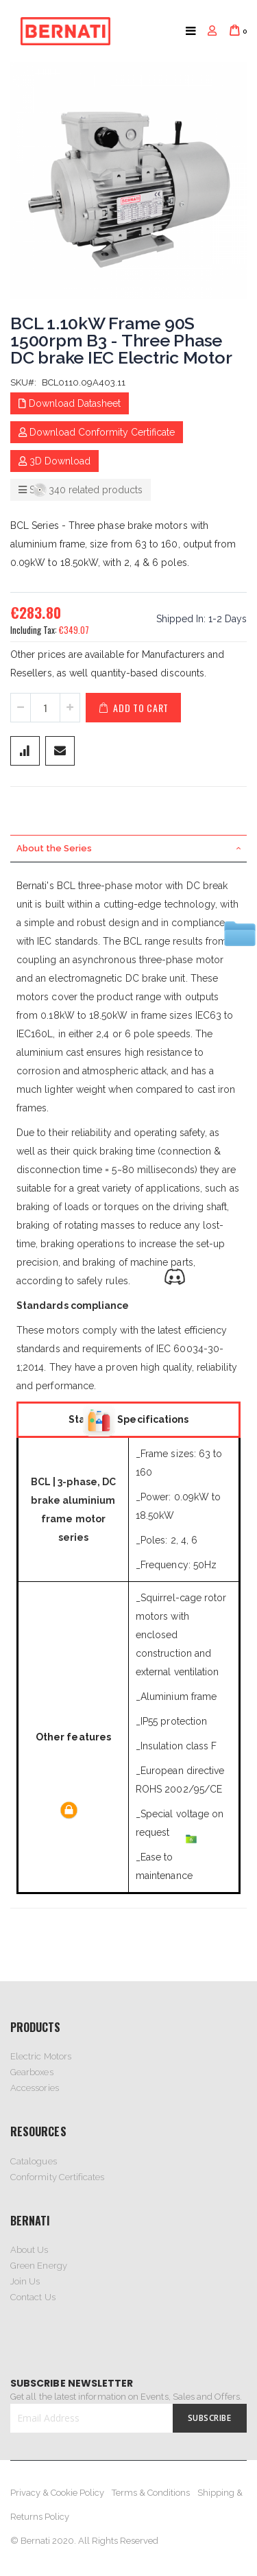 The width and height of the screenshot is (257, 2576). I want to click on open folder to view contents, so click(240, 934).